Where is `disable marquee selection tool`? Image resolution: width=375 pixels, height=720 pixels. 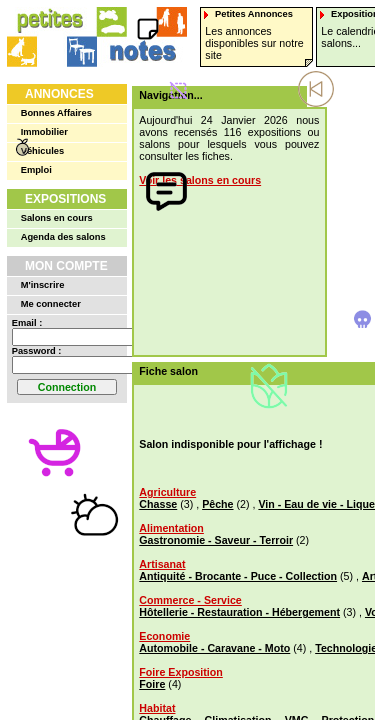 disable marquee selection tool is located at coordinates (178, 90).